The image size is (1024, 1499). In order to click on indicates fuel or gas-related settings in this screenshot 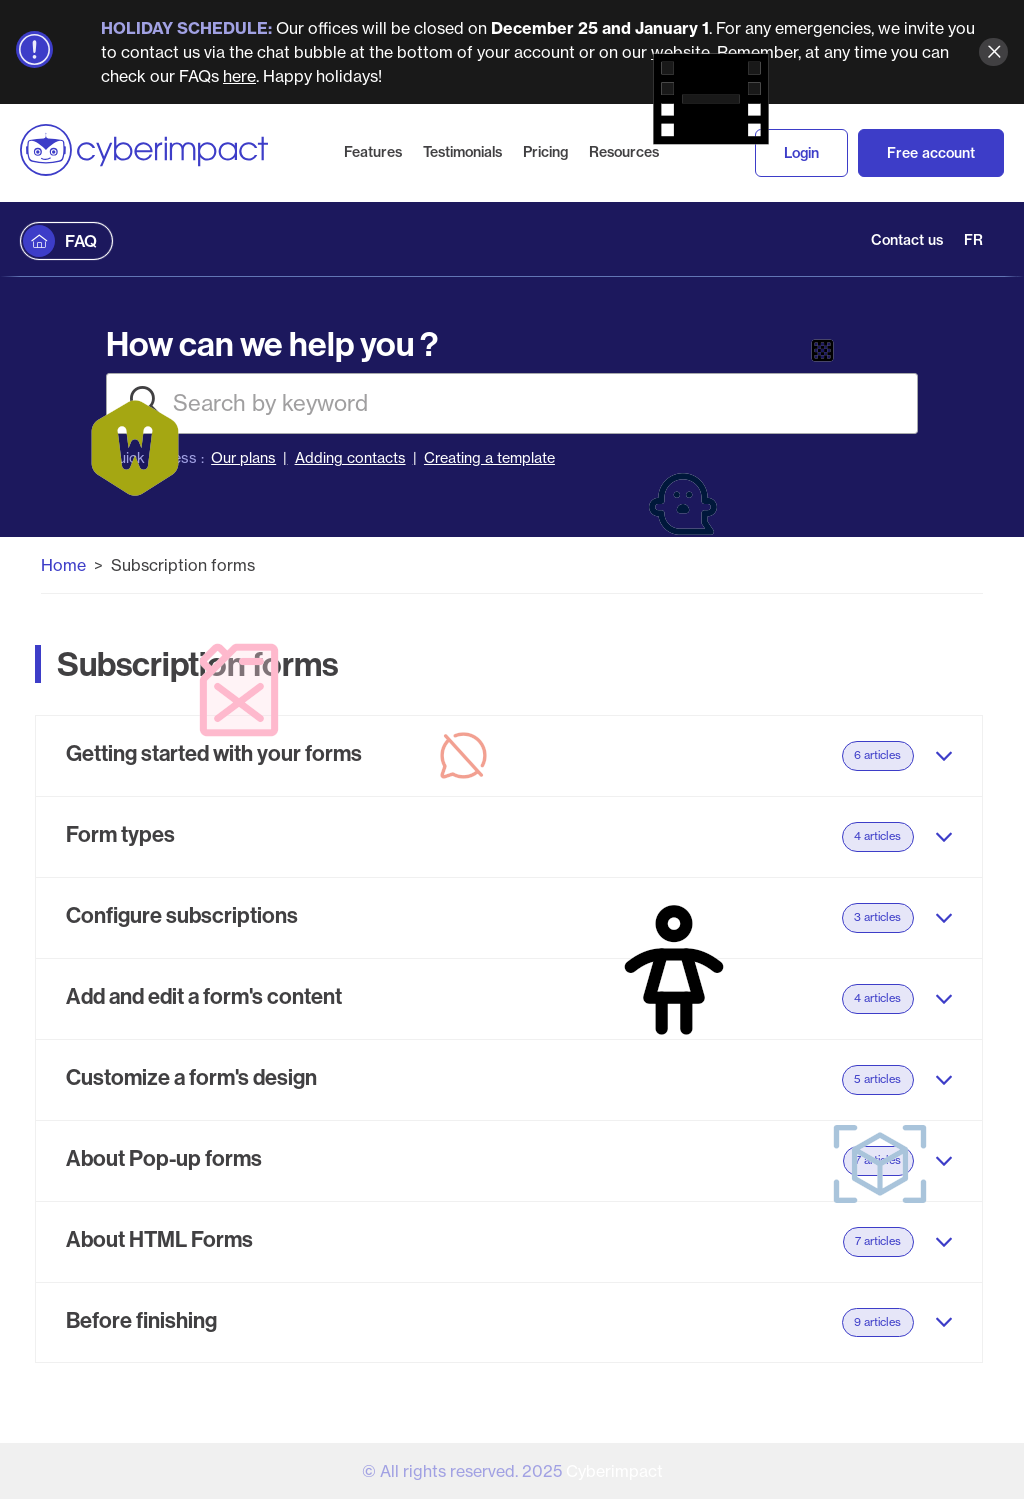, I will do `click(239, 690)`.